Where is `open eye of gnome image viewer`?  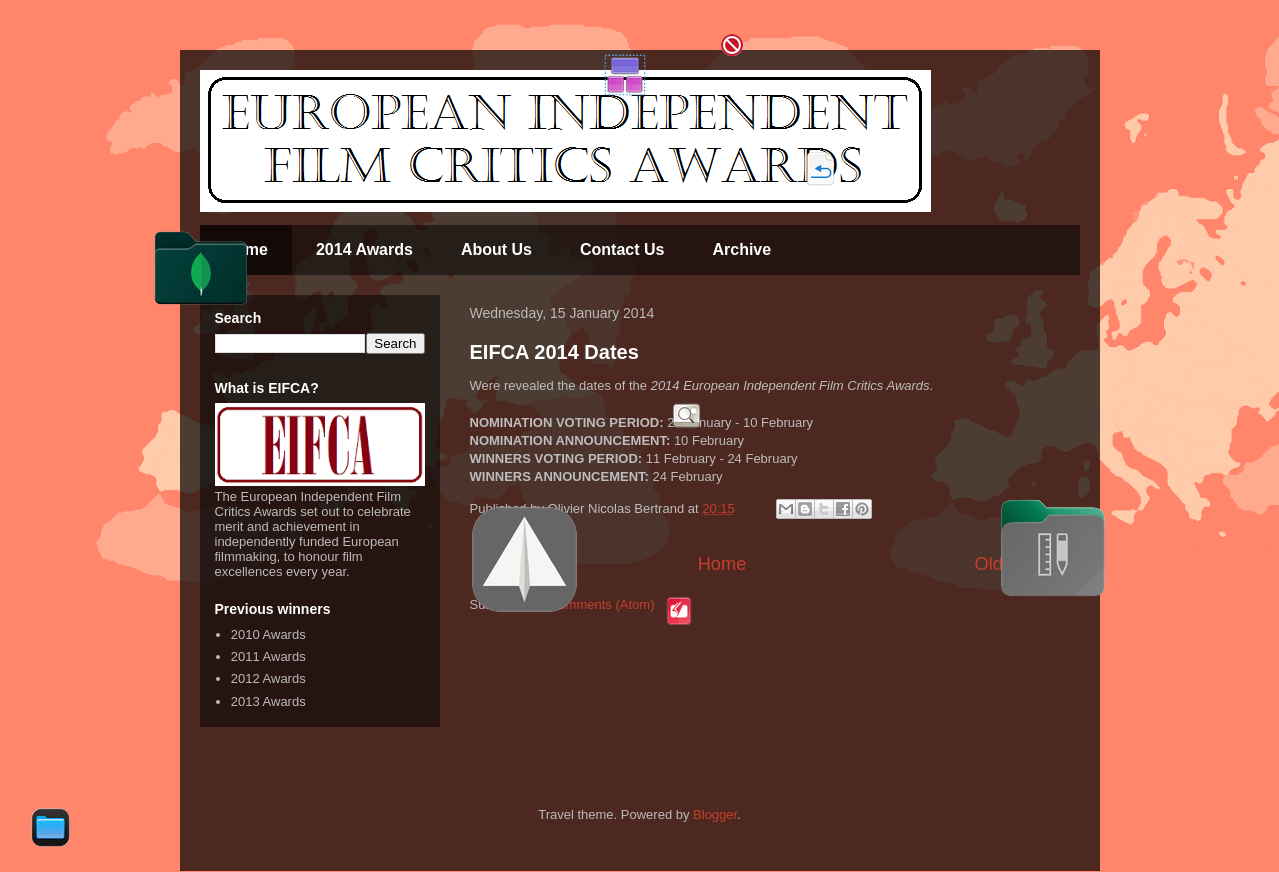 open eye of gnome image viewer is located at coordinates (686, 415).